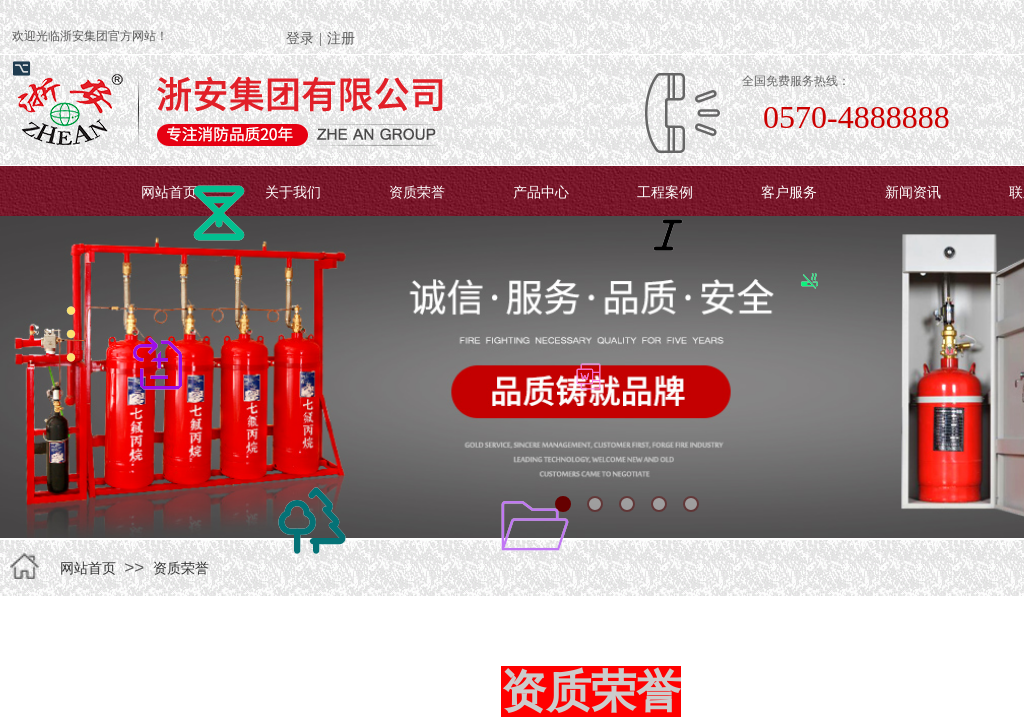 This screenshot has width=1024, height=720. What do you see at coordinates (71, 334) in the screenshot?
I see `open more options menu` at bounding box center [71, 334].